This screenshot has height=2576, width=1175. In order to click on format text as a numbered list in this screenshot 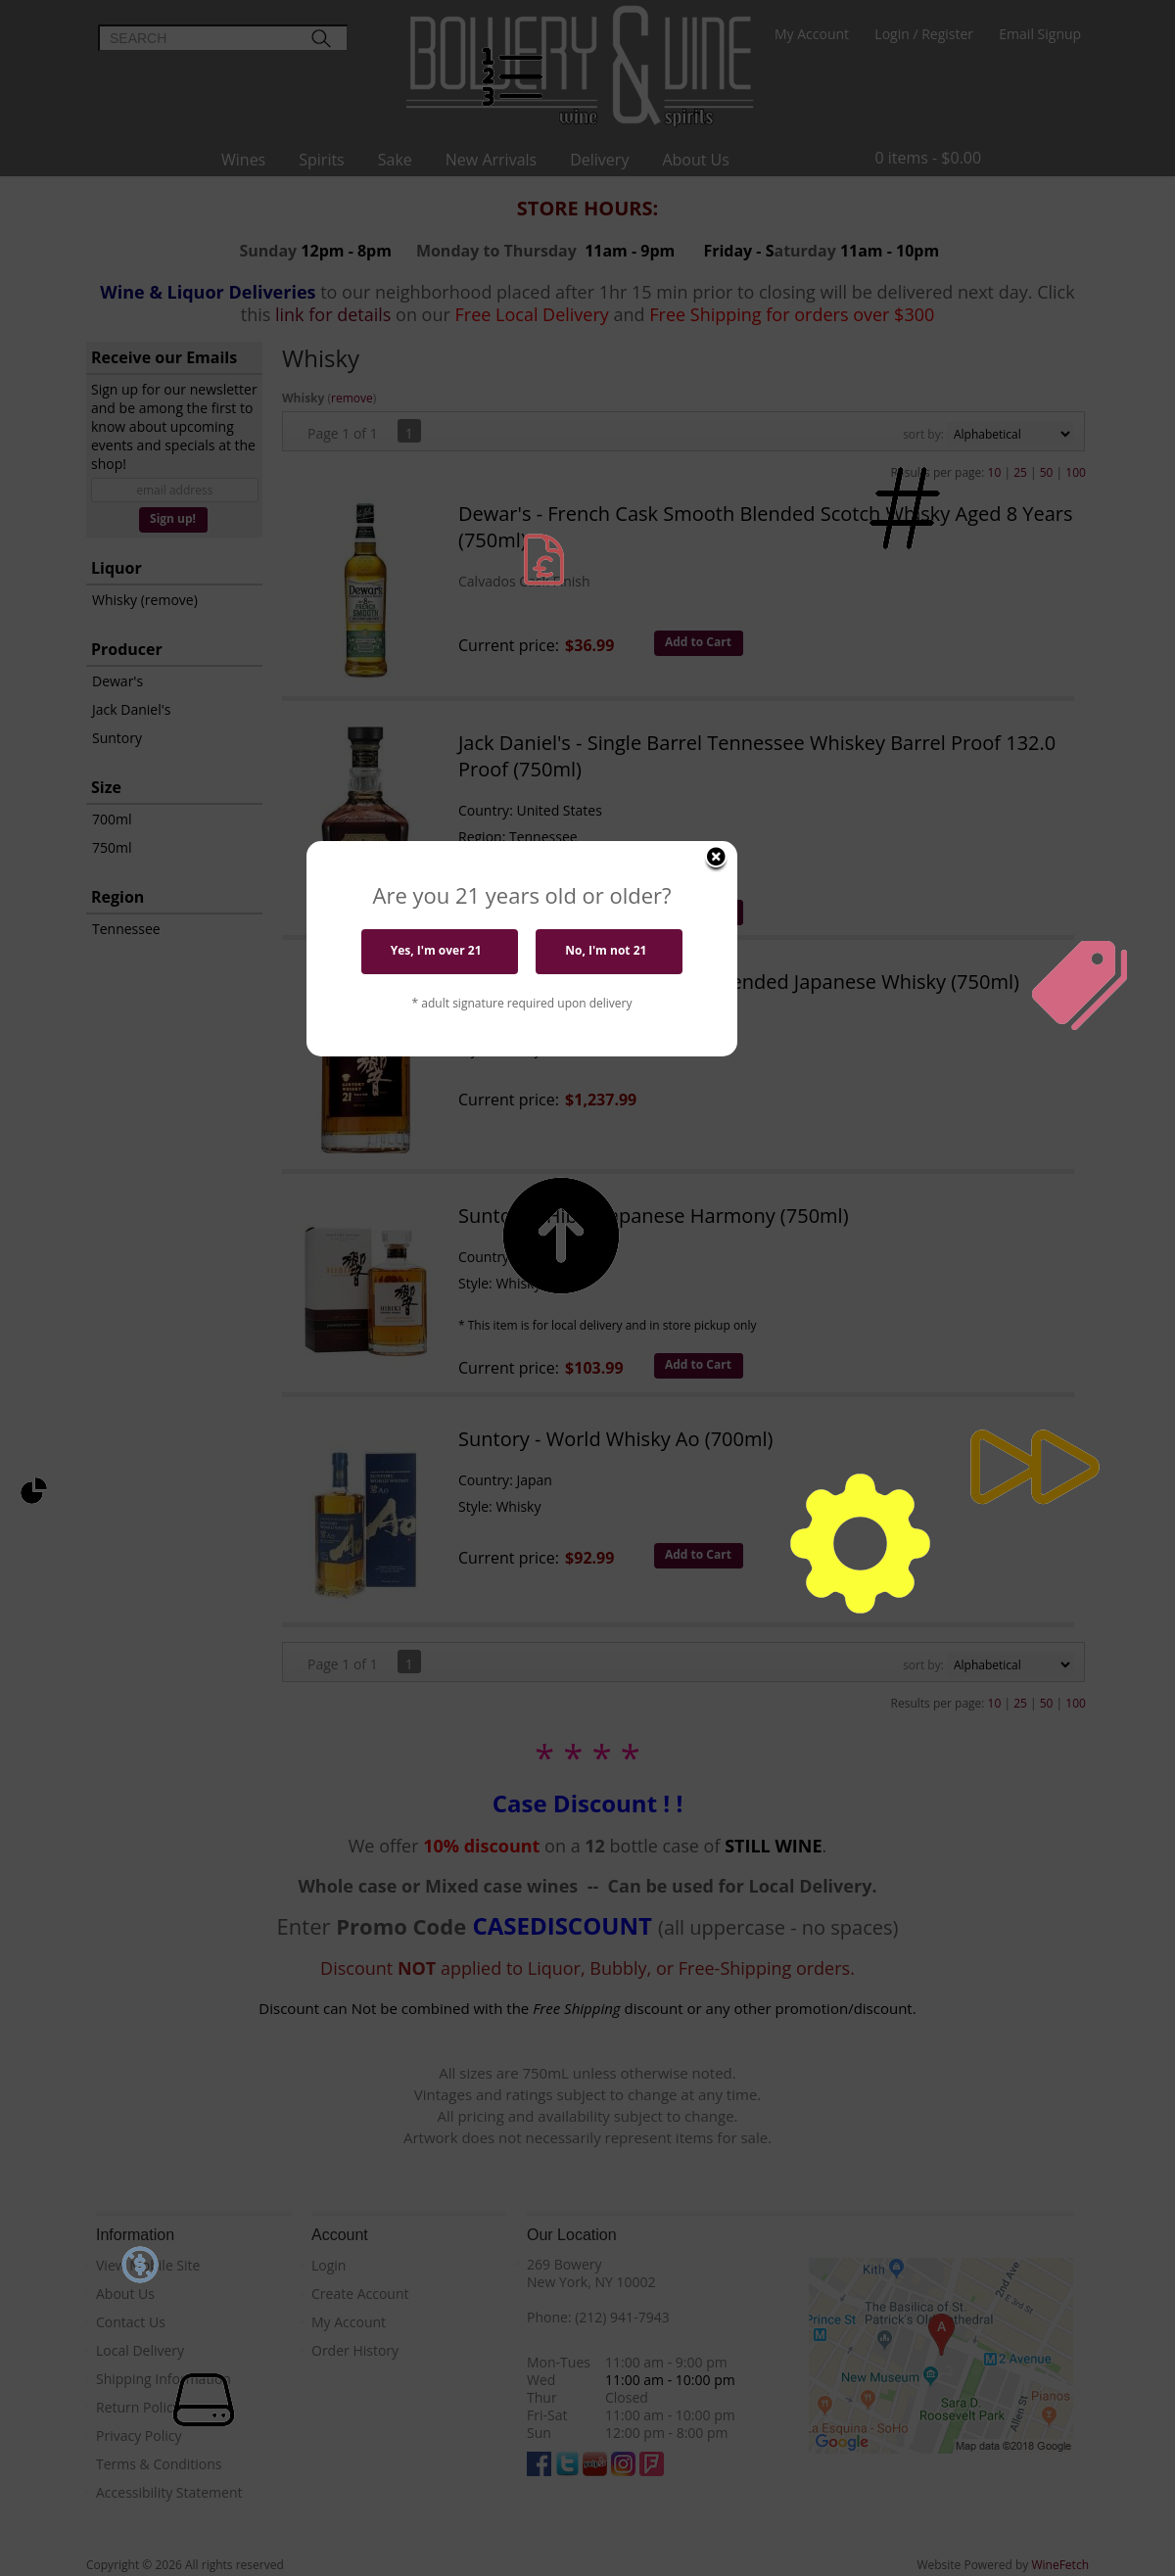, I will do `click(513, 76)`.